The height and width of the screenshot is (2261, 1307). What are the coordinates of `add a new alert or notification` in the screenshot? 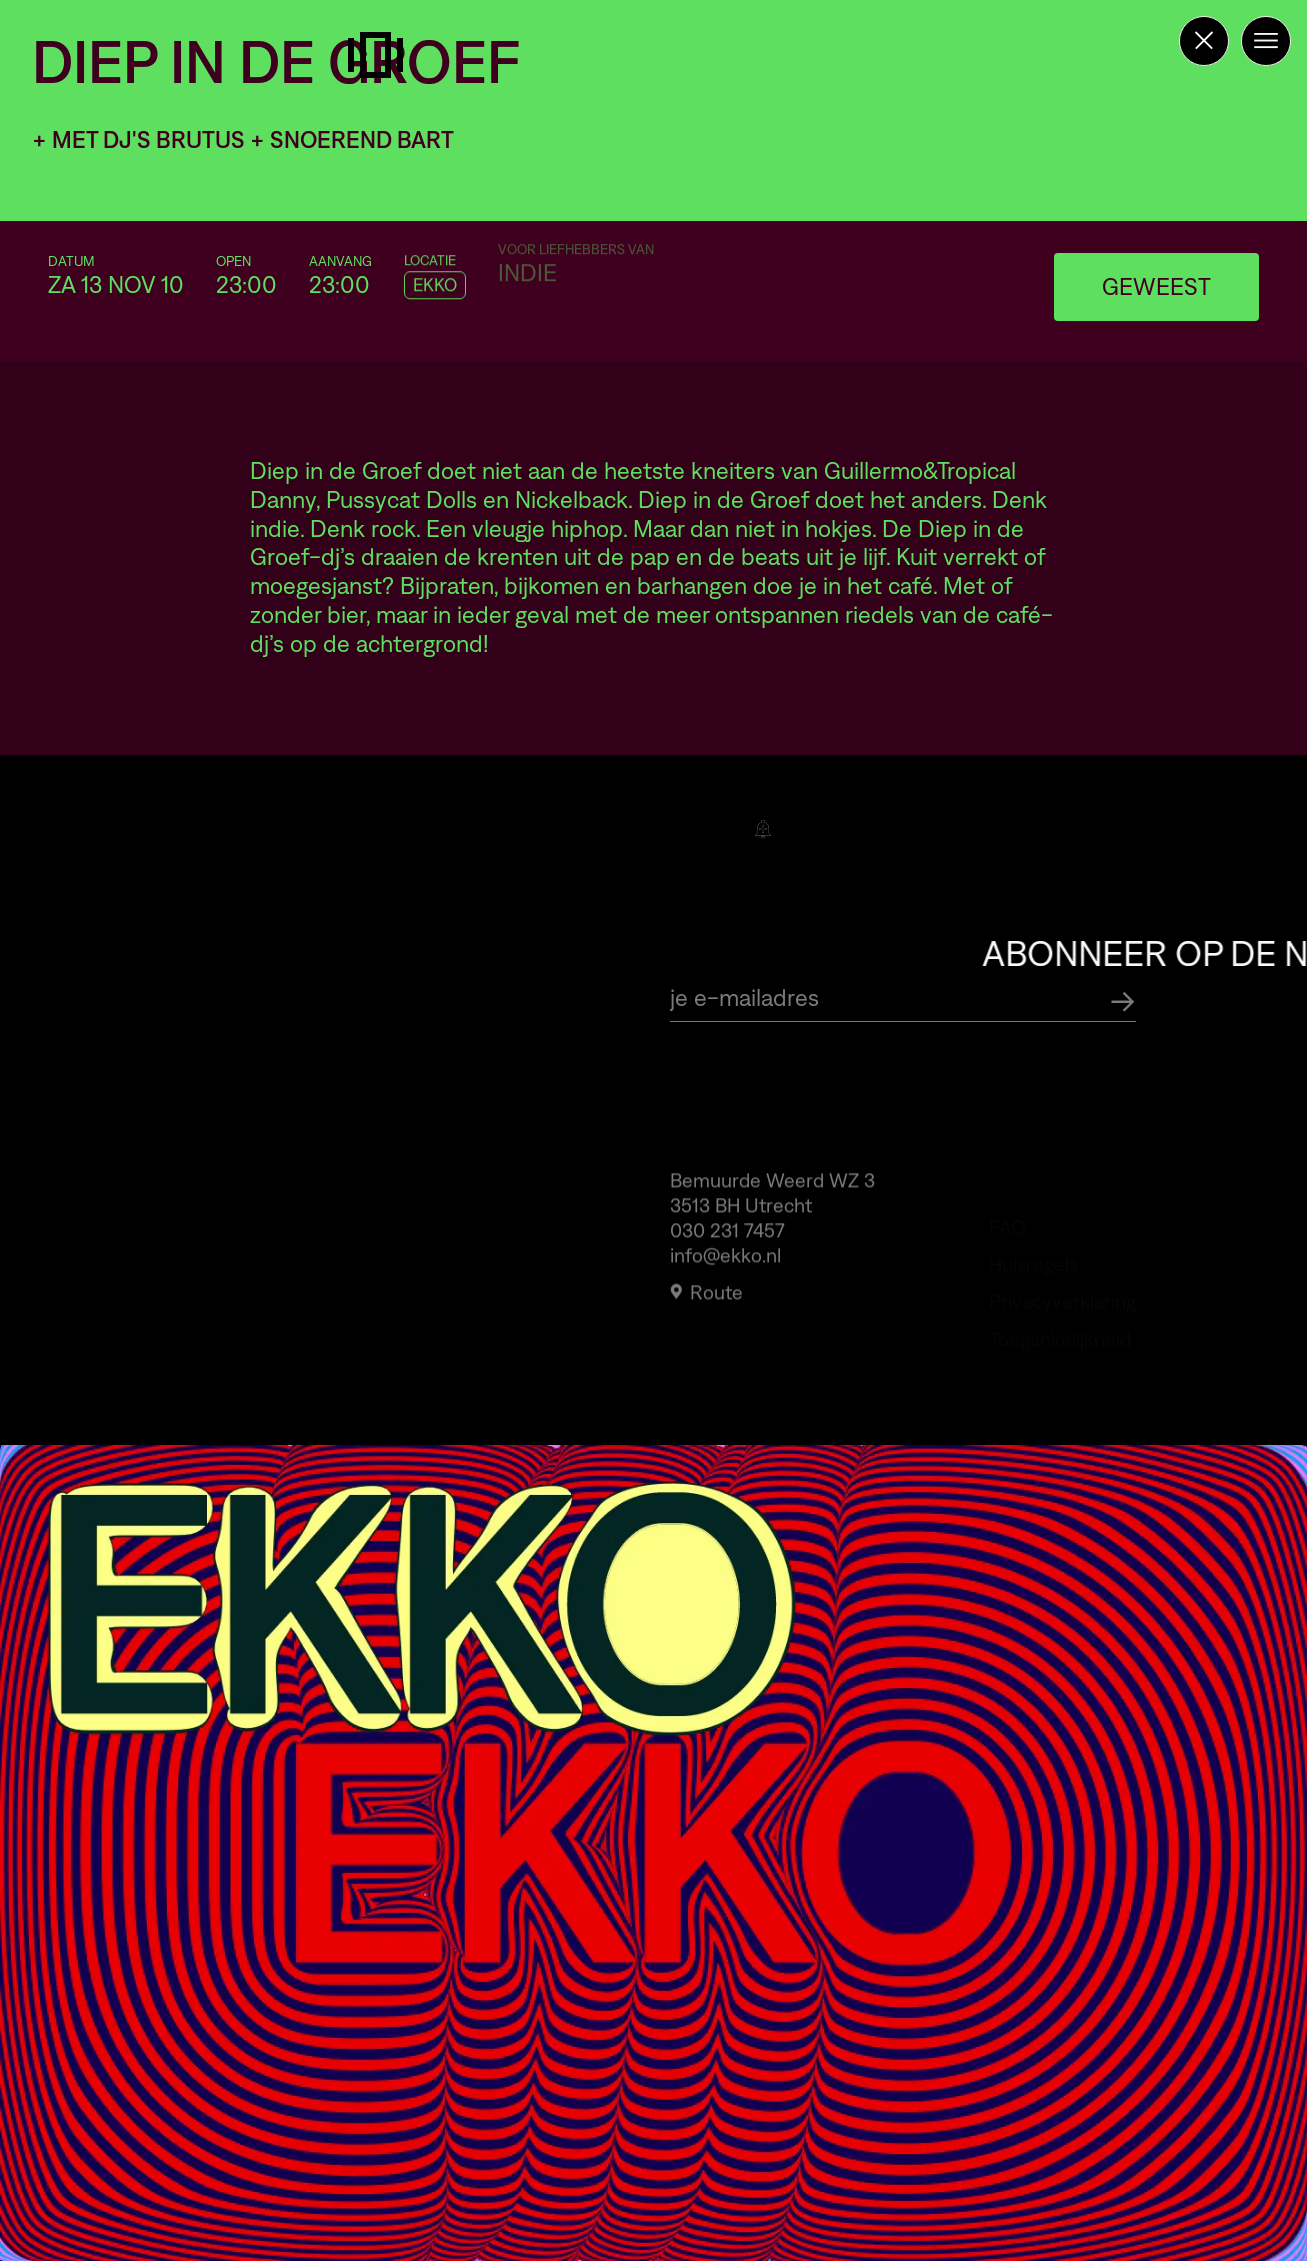 It's located at (763, 829).